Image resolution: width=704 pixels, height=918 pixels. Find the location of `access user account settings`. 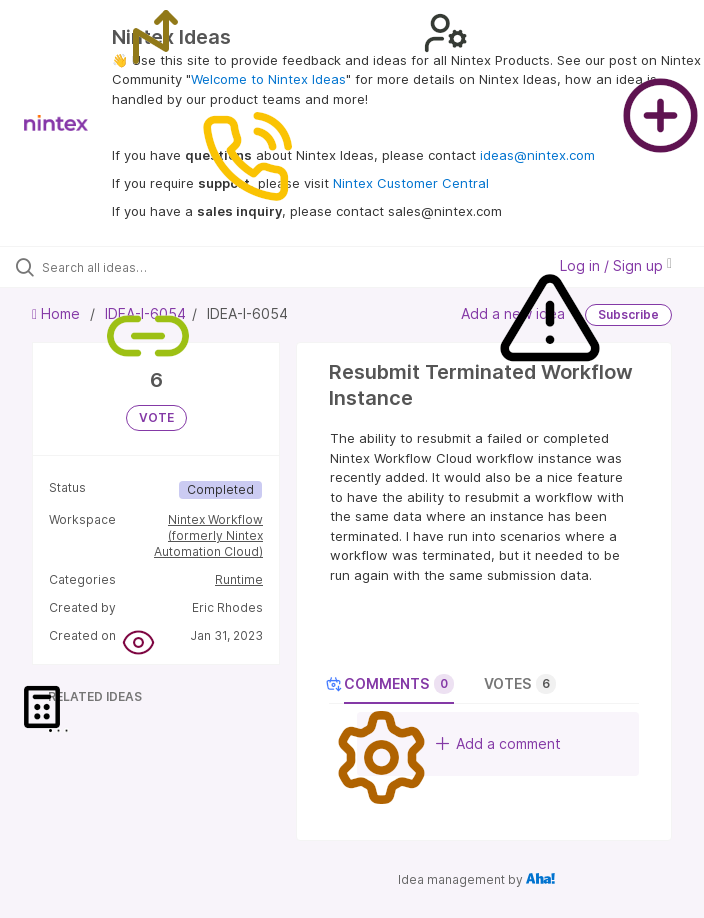

access user account settings is located at coordinates (446, 33).